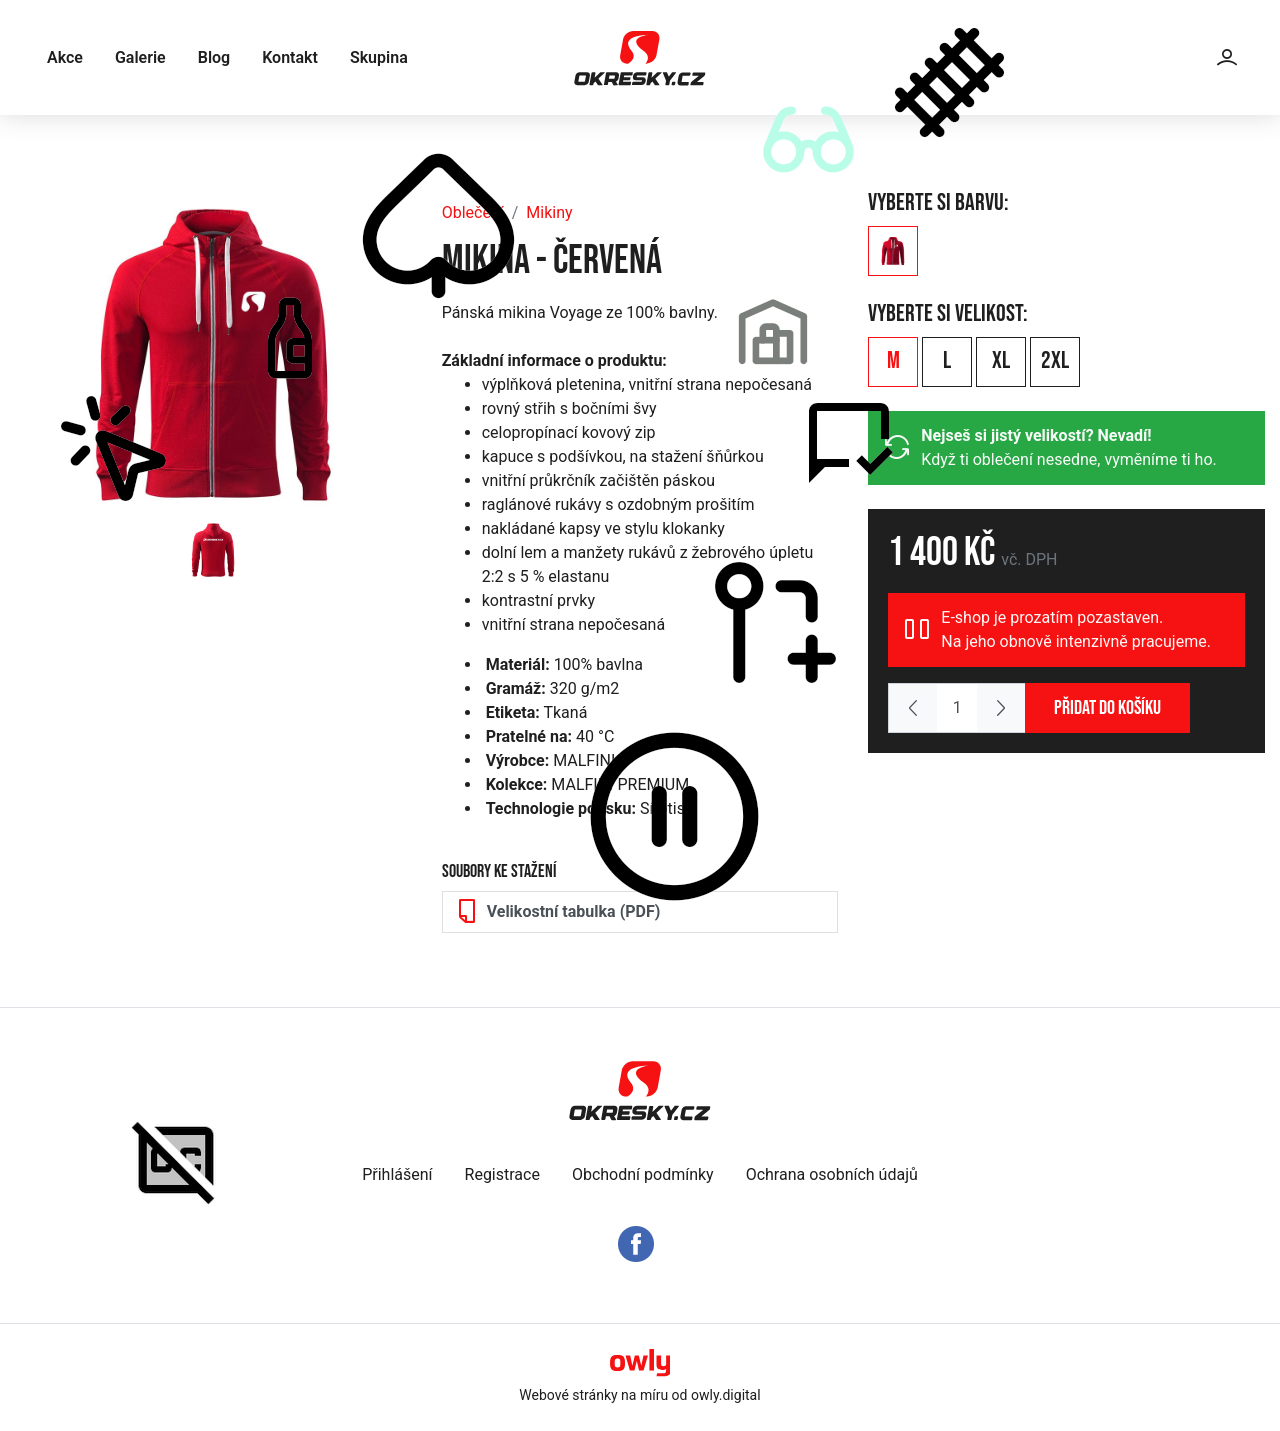 The width and height of the screenshot is (1280, 1431). I want to click on browse wine selection, so click(290, 338).